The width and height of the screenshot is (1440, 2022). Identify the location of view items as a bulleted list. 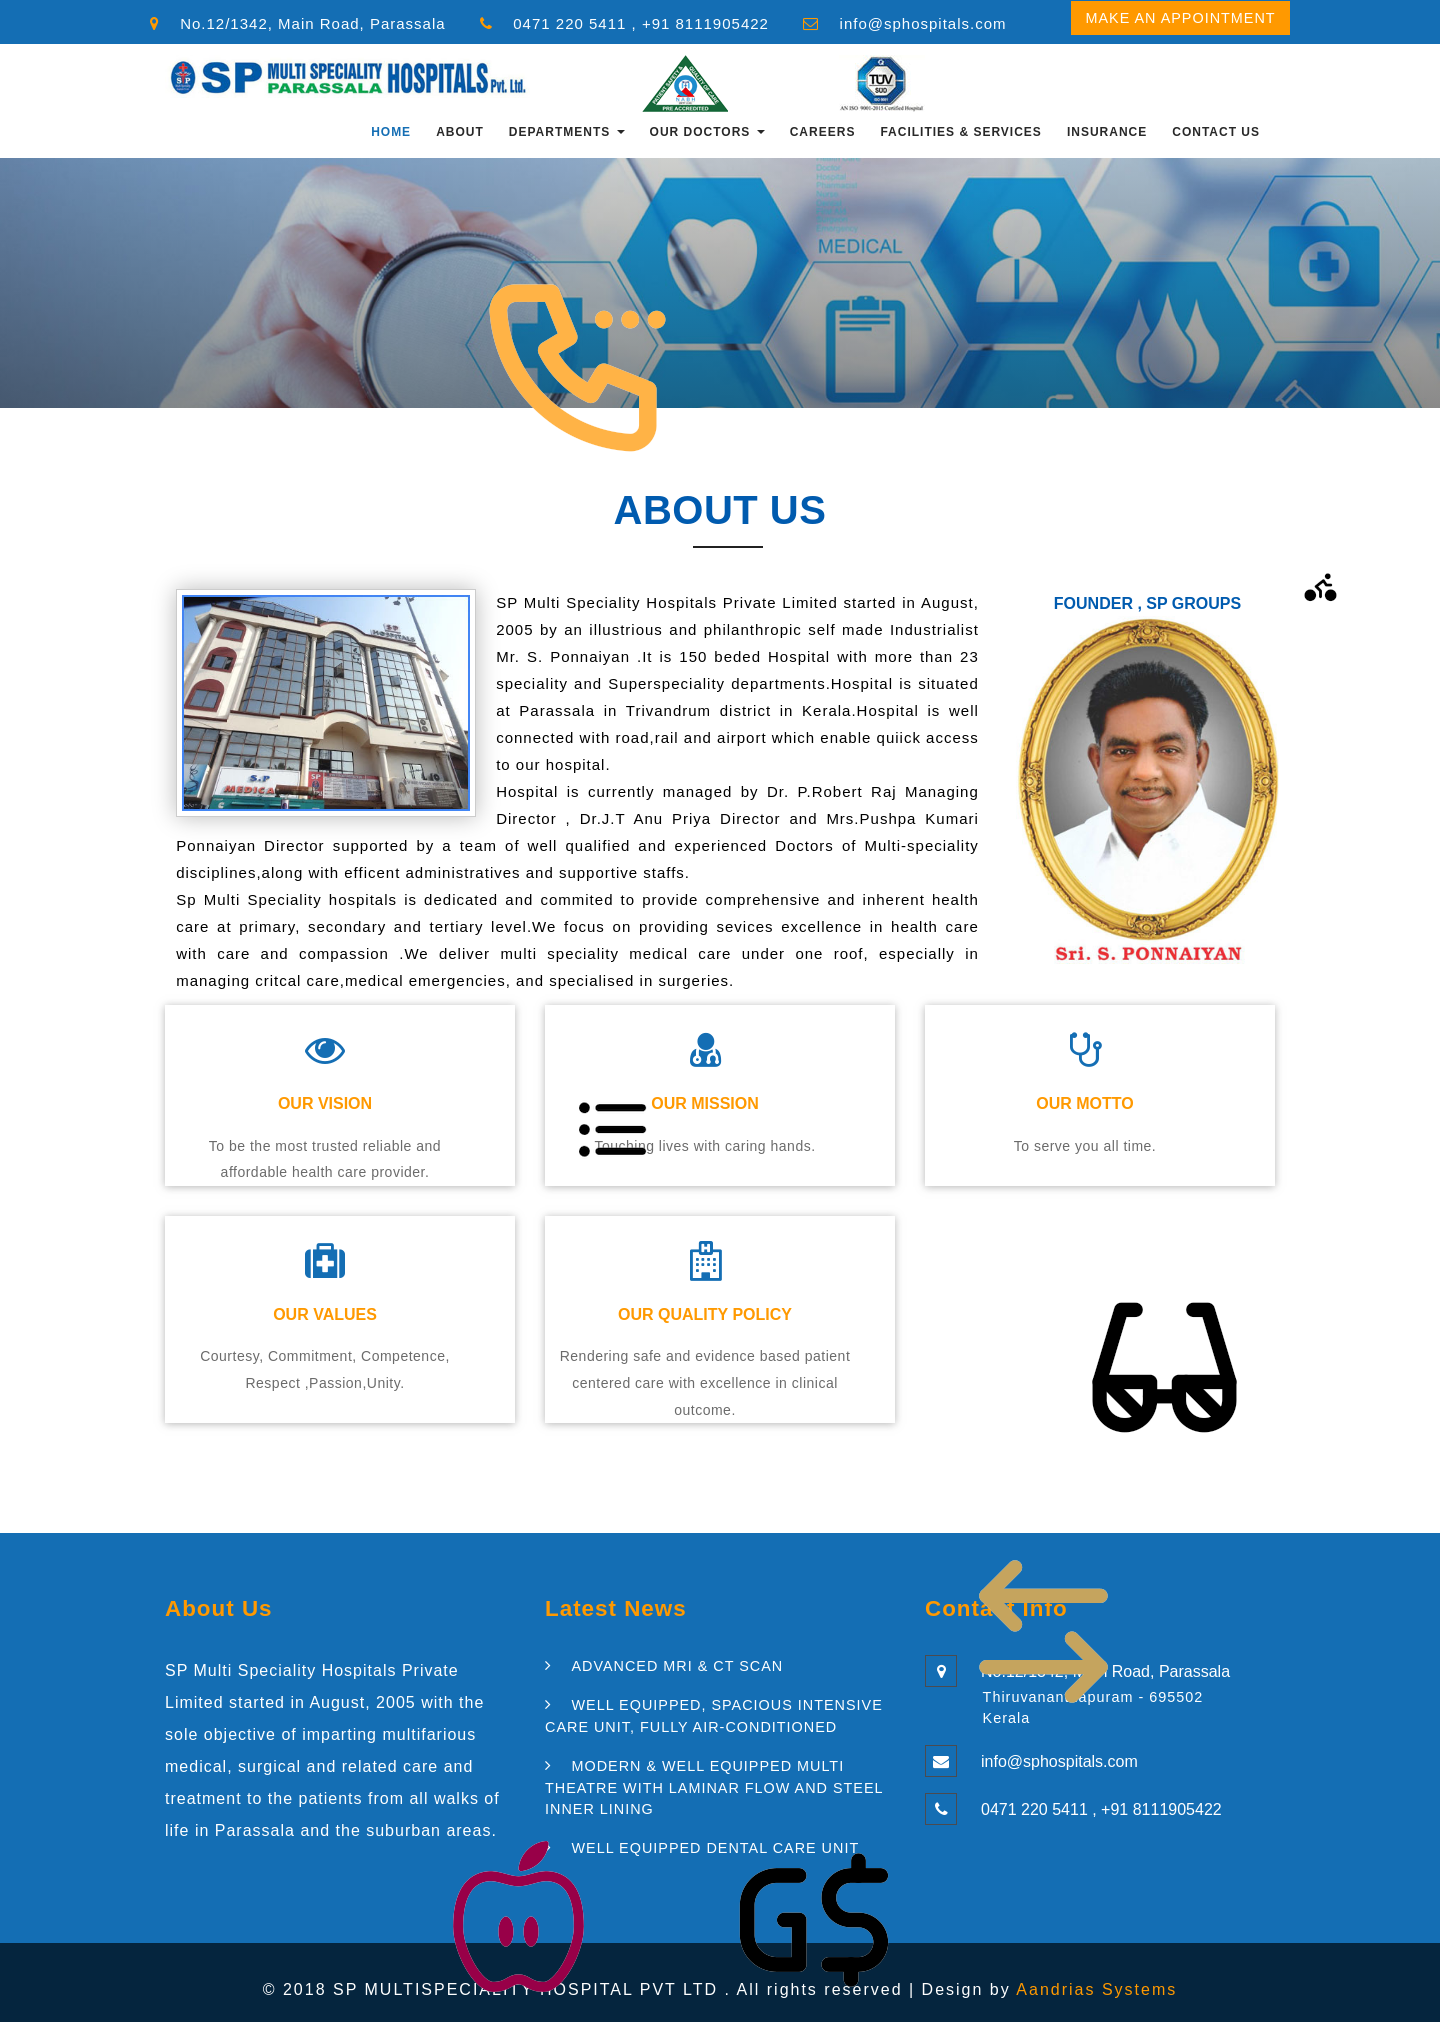
(613, 1129).